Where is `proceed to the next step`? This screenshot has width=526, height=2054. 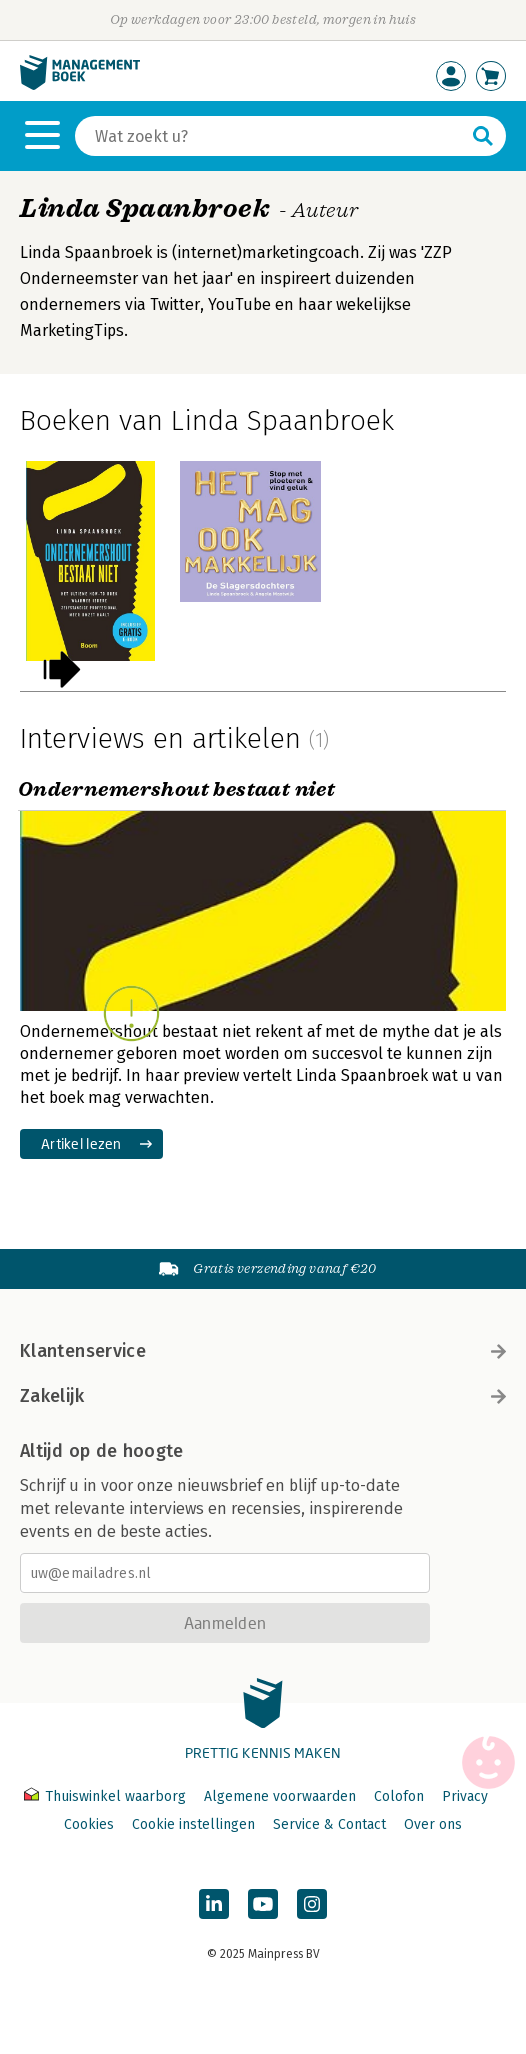 proceed to the next step is located at coordinates (60, 669).